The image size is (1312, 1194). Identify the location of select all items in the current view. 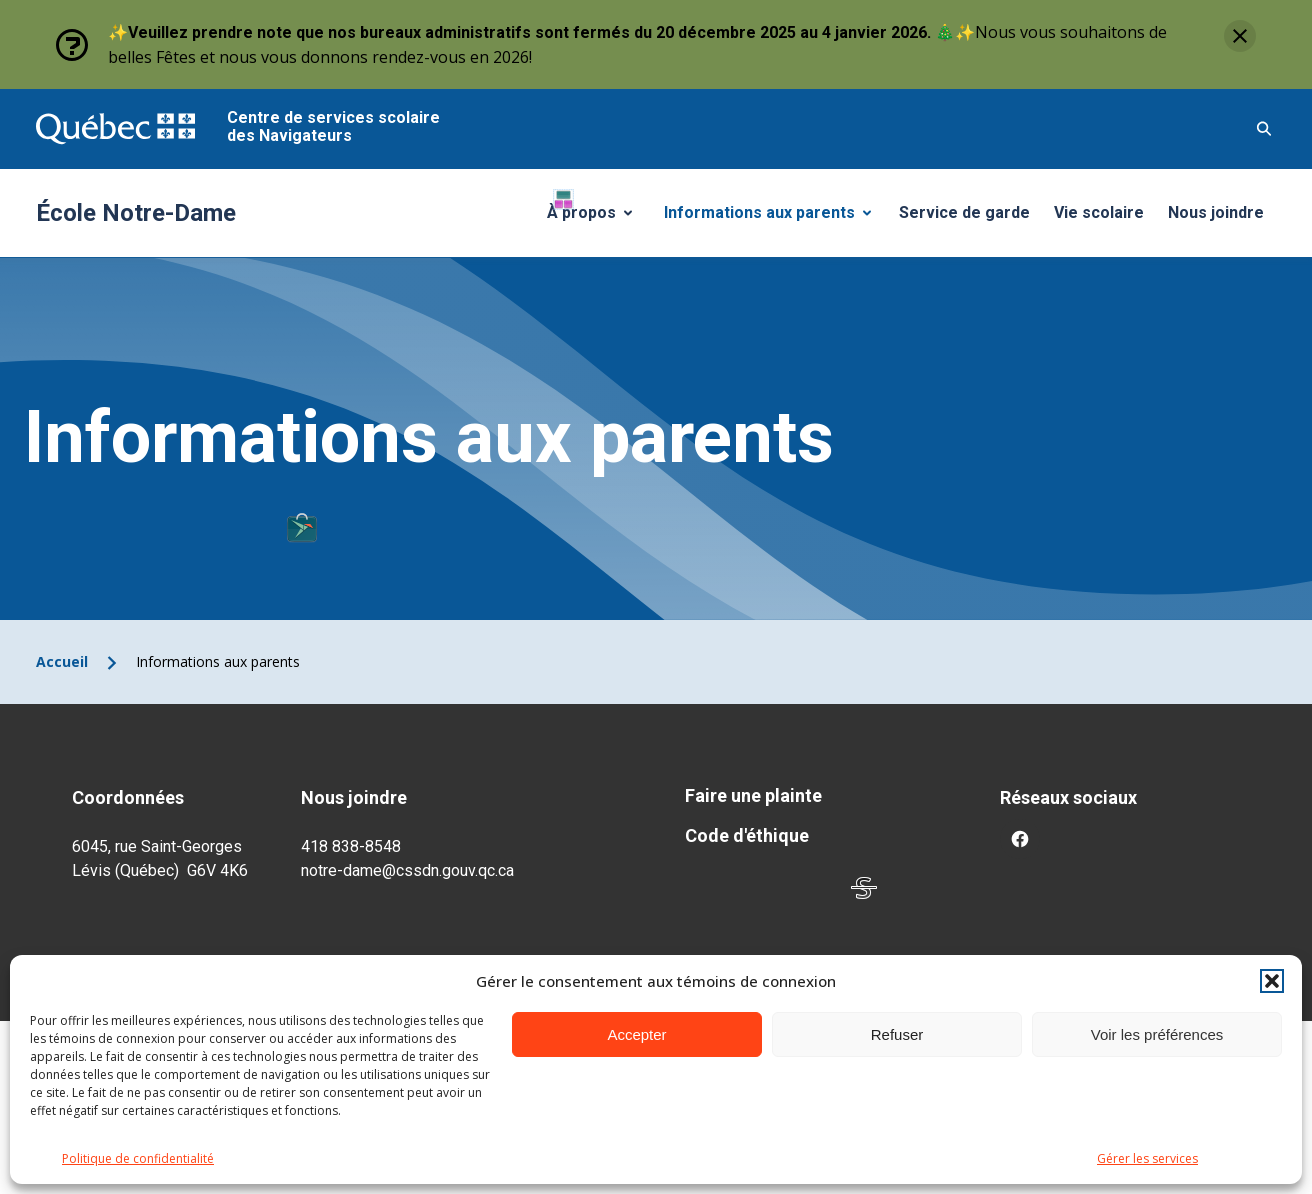
(563, 199).